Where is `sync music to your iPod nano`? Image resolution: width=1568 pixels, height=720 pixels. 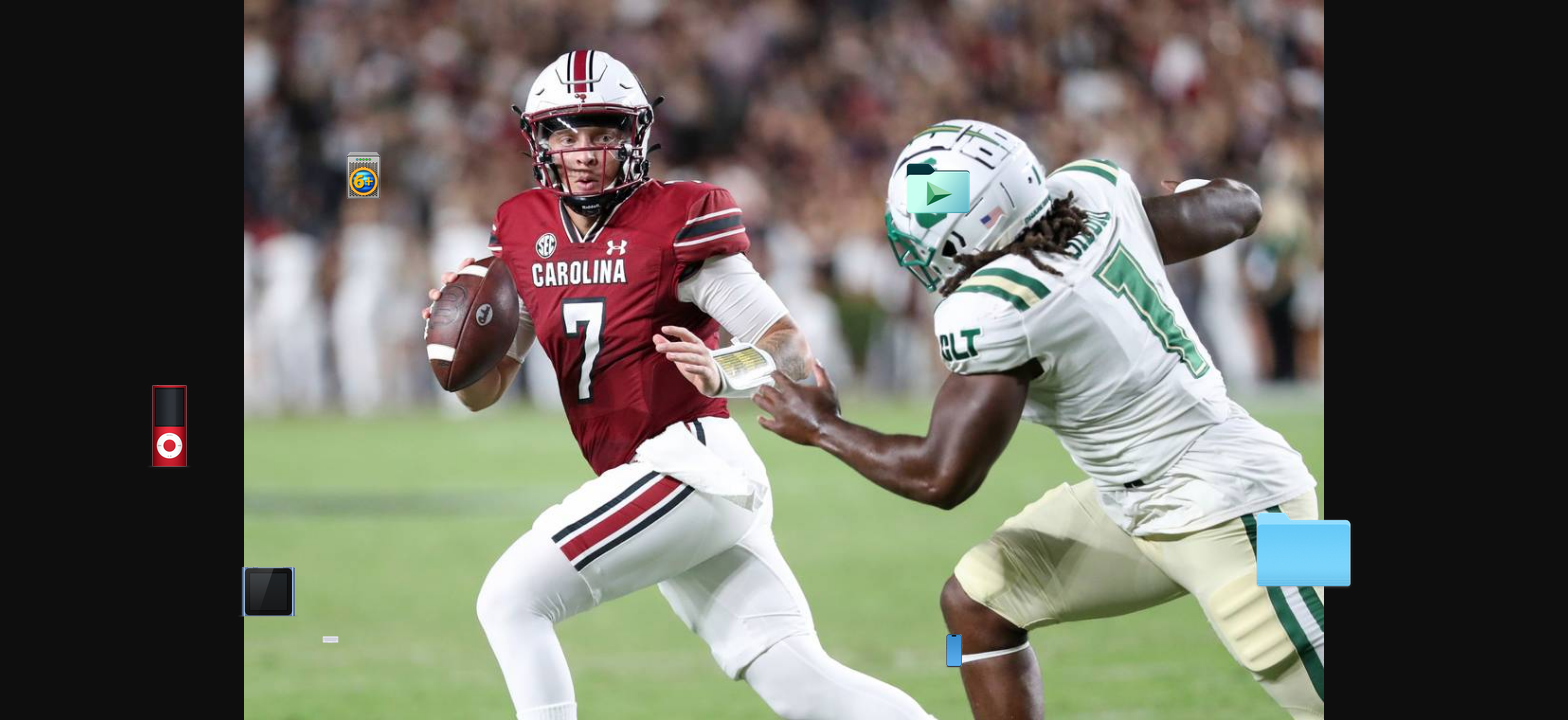
sync music to your iPod nano is located at coordinates (169, 427).